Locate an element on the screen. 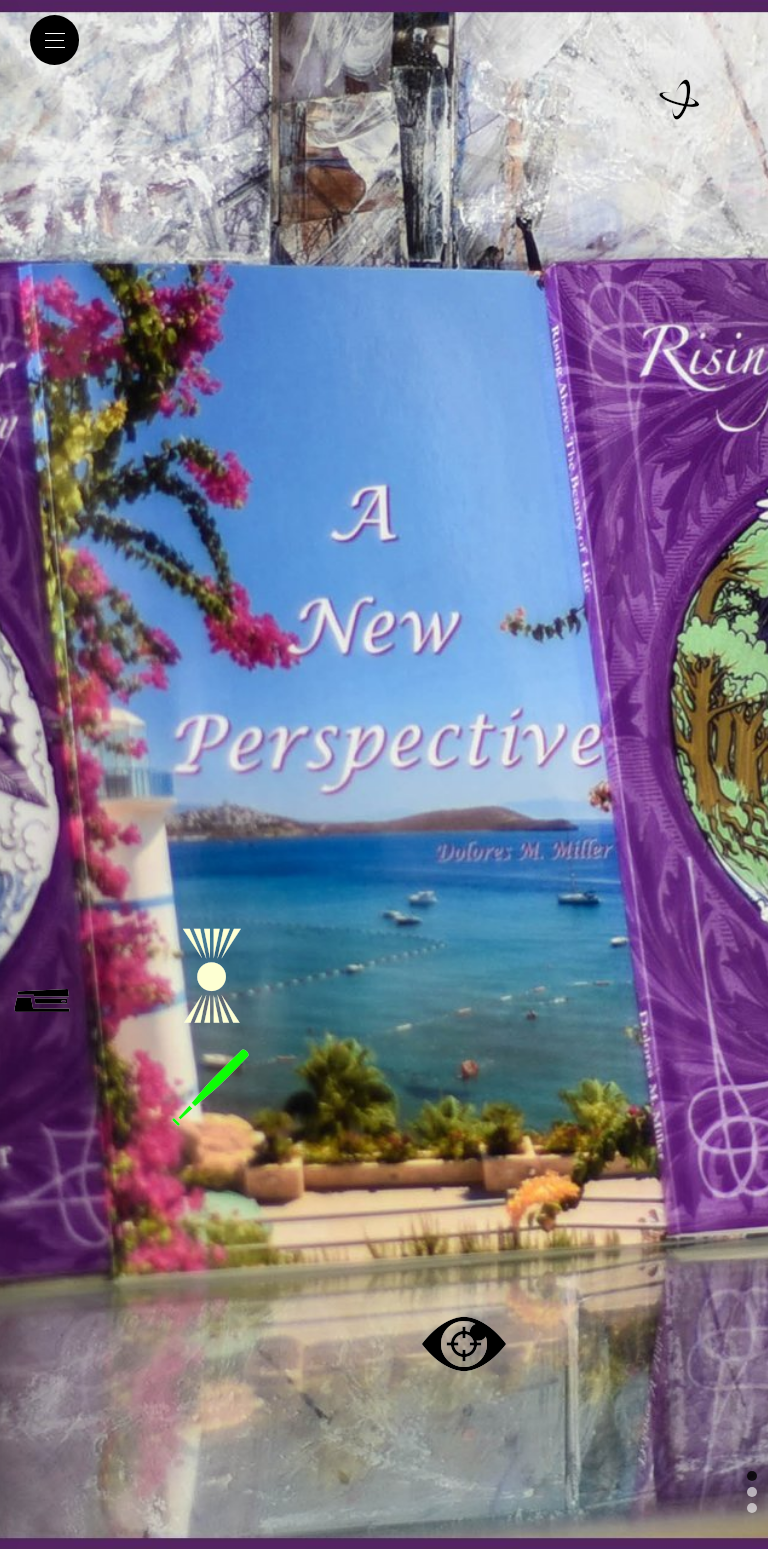 Image resolution: width=768 pixels, height=1549 pixels. access baseball or batting-related content is located at coordinates (209, 1088).